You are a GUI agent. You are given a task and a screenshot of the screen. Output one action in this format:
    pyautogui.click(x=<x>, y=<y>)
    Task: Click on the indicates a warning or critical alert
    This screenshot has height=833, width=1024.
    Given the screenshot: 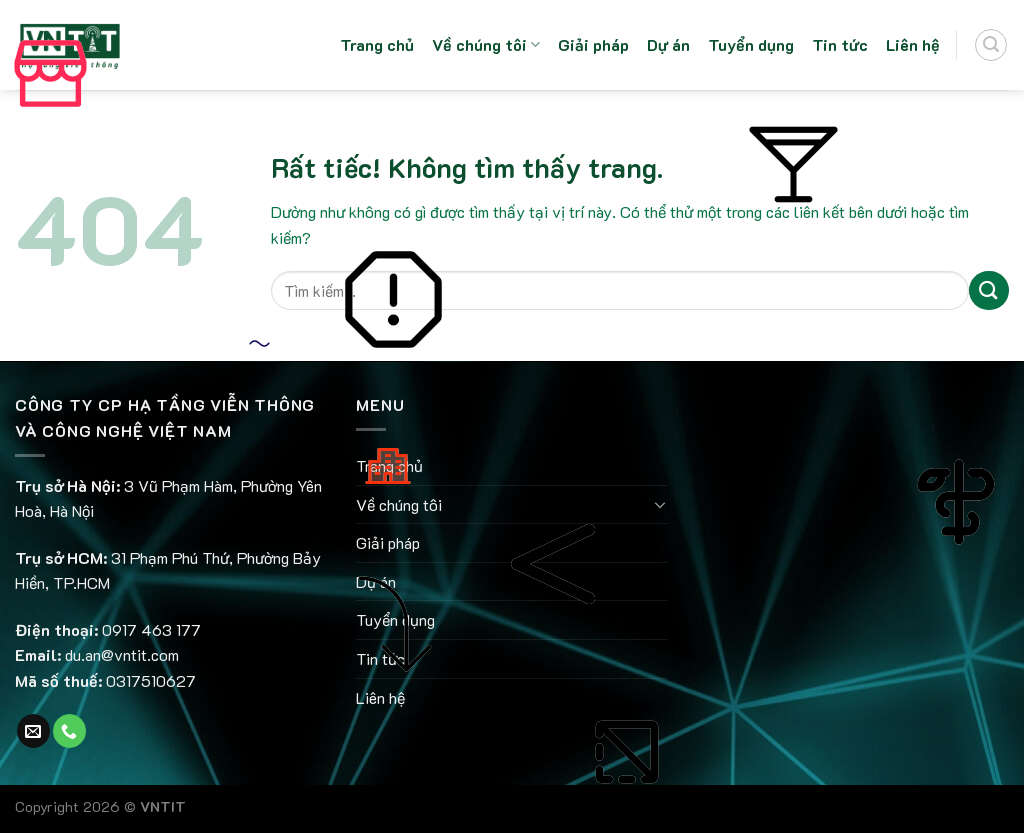 What is the action you would take?
    pyautogui.click(x=393, y=299)
    